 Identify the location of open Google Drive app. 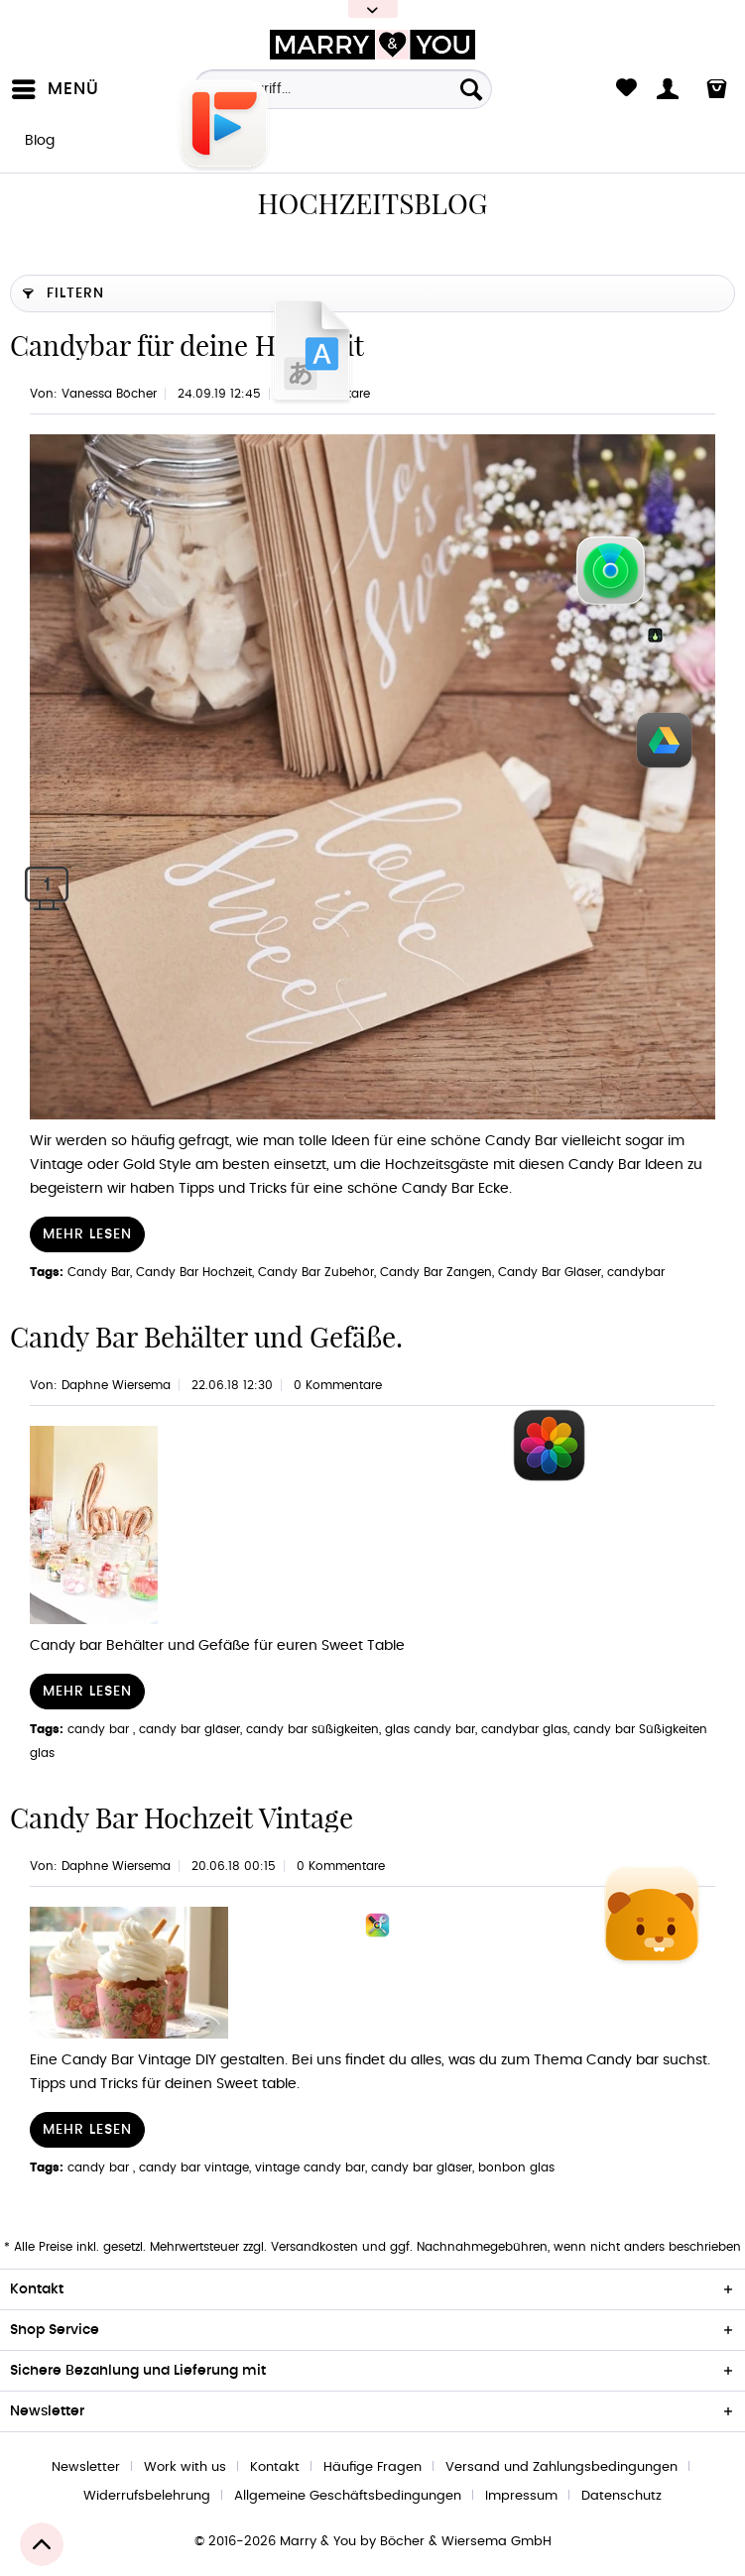
(664, 740).